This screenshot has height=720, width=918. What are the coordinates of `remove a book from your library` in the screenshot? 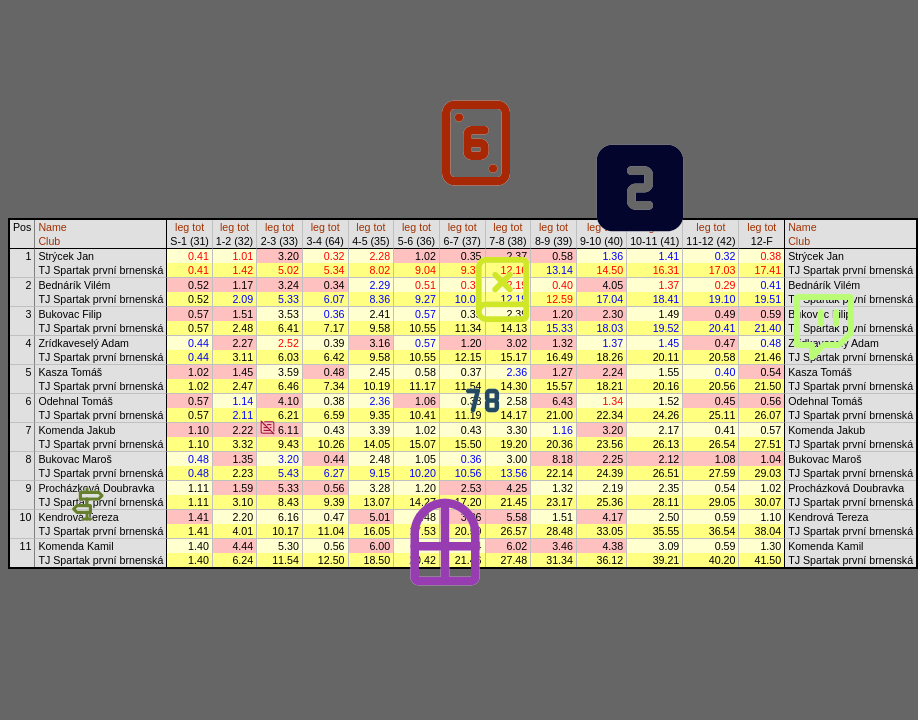 It's located at (502, 289).